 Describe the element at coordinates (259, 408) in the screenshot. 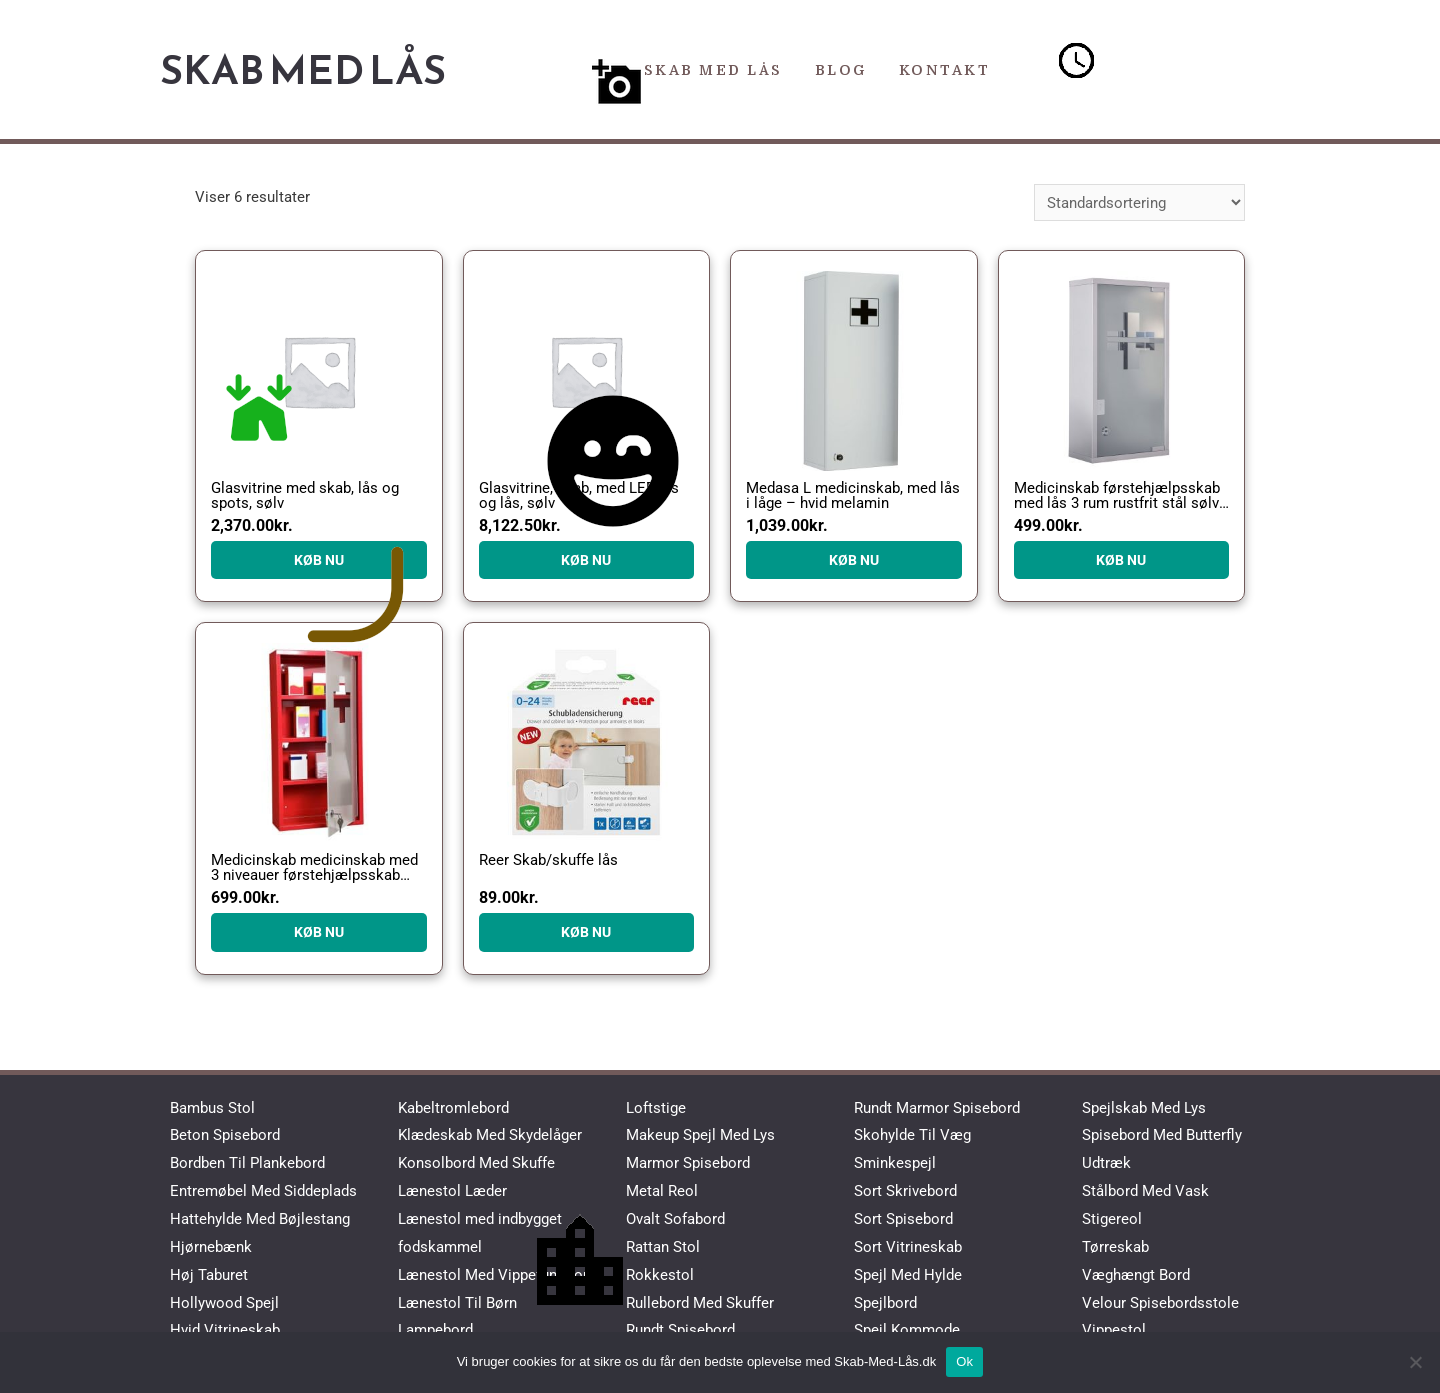

I see `set up camp at this location` at that location.